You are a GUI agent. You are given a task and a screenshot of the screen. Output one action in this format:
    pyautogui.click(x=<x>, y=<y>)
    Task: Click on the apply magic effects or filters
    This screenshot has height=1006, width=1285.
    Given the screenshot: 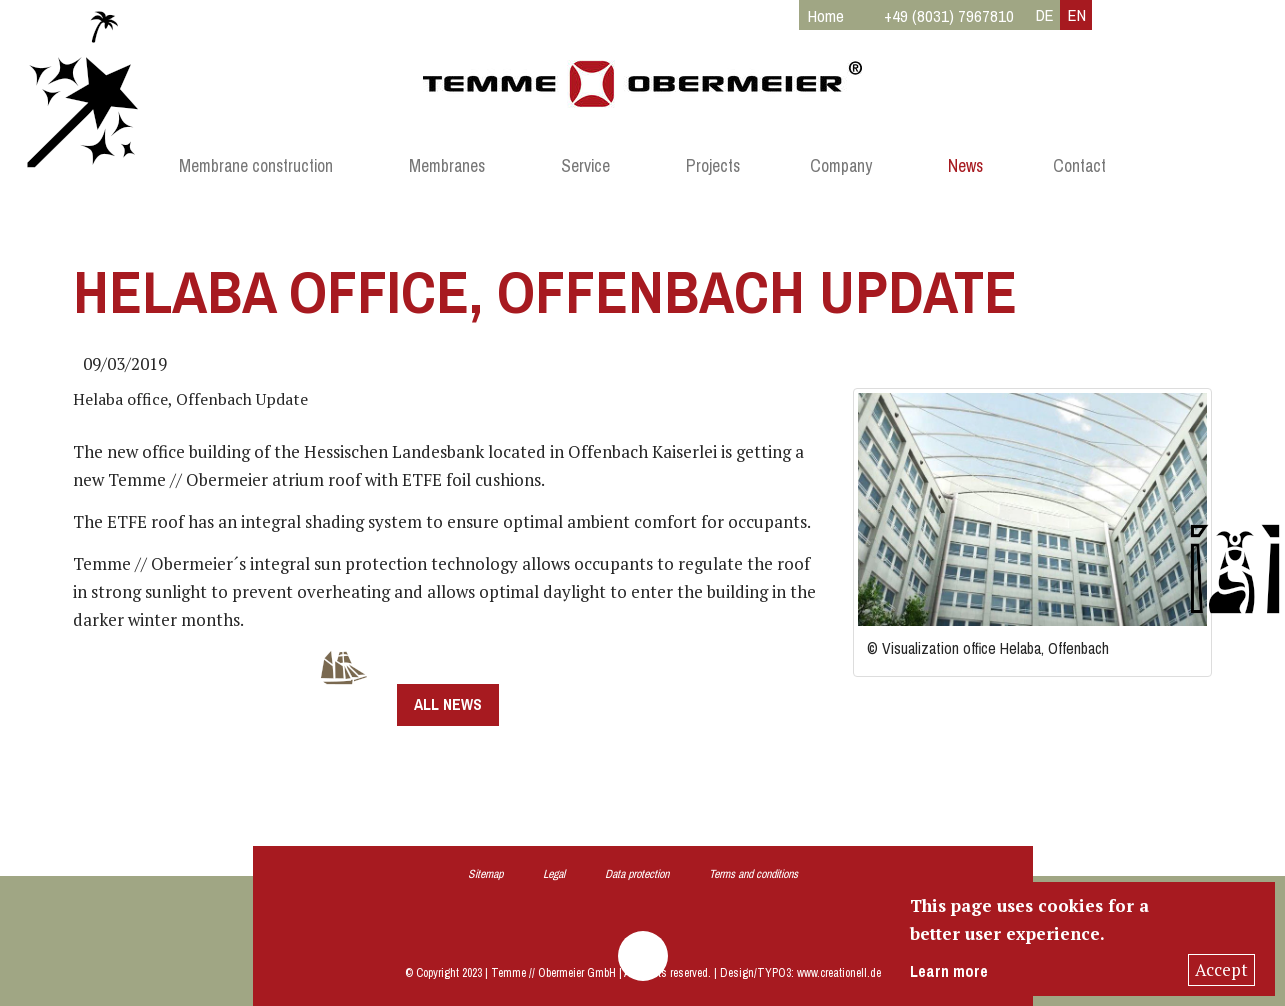 What is the action you would take?
    pyautogui.click(x=83, y=112)
    